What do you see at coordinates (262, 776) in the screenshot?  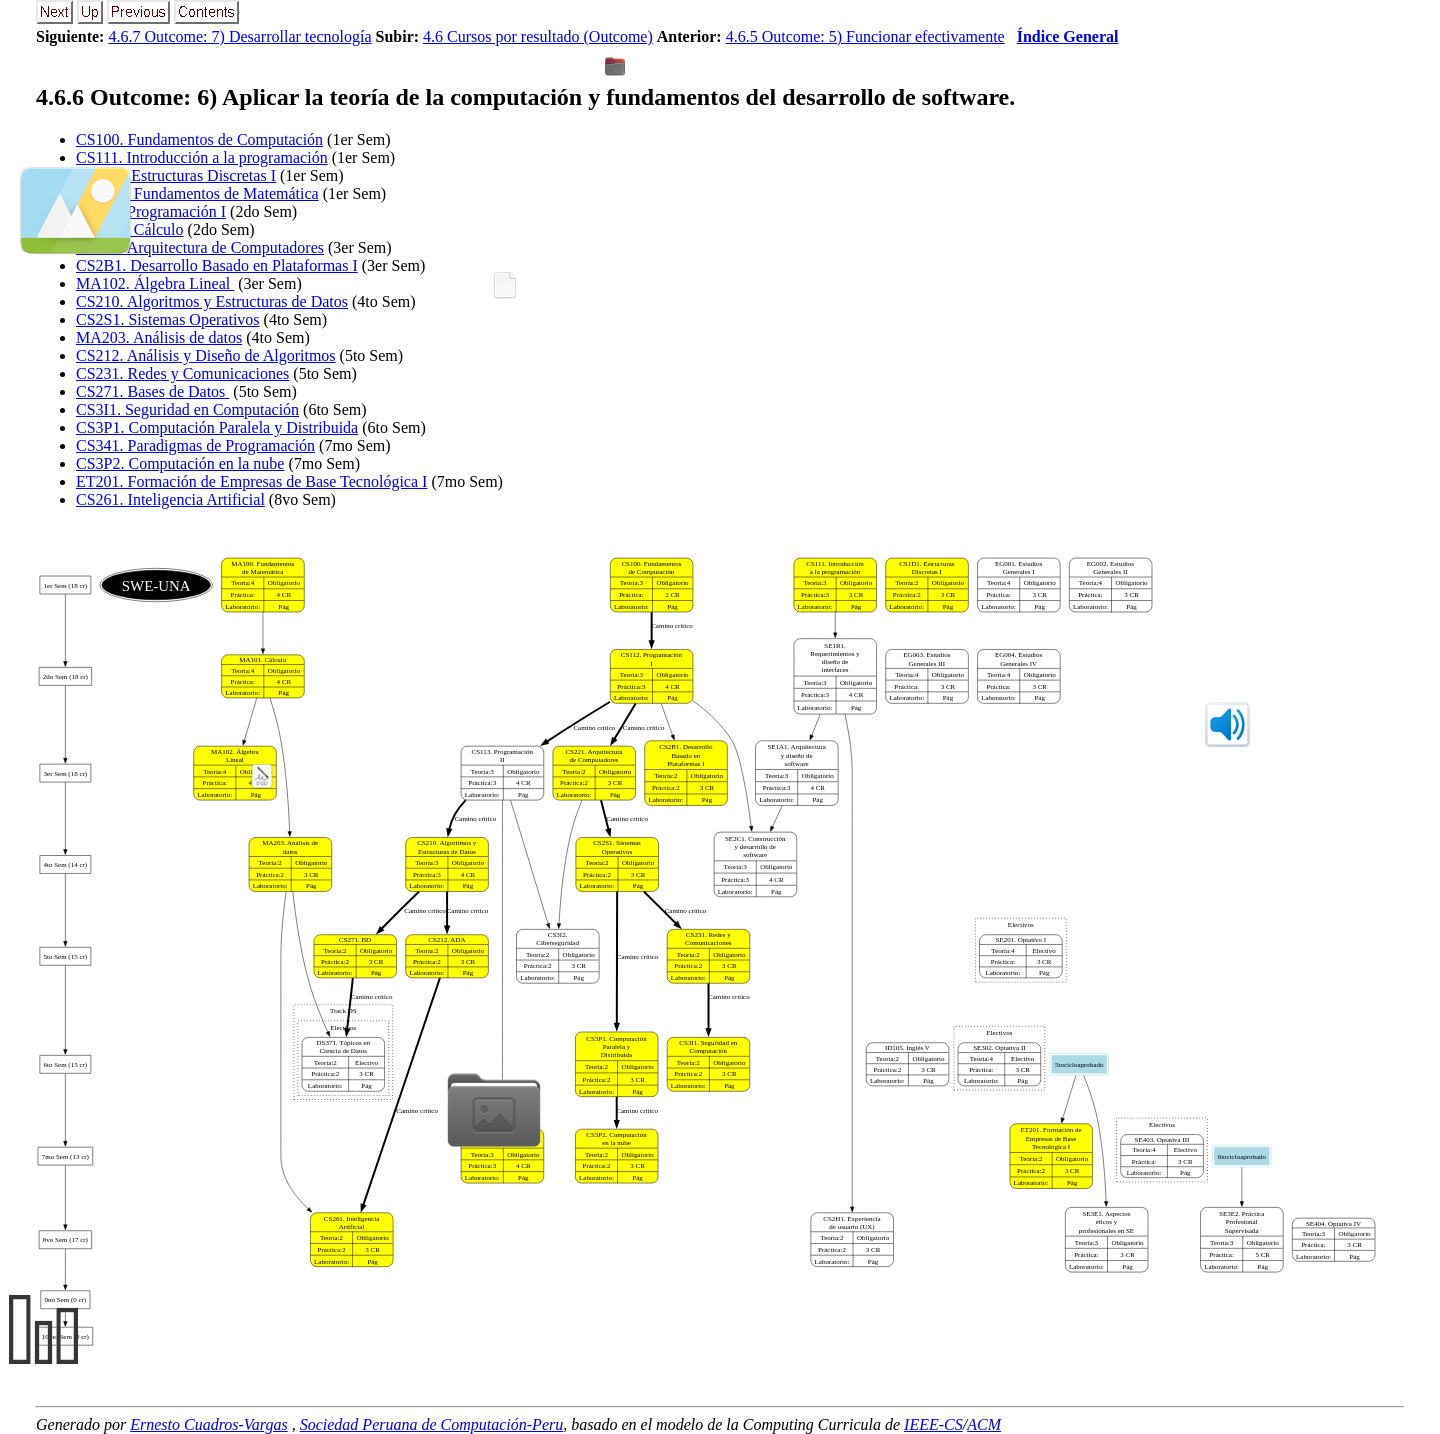 I see `a PGP signature file for verifying authenticity` at bounding box center [262, 776].